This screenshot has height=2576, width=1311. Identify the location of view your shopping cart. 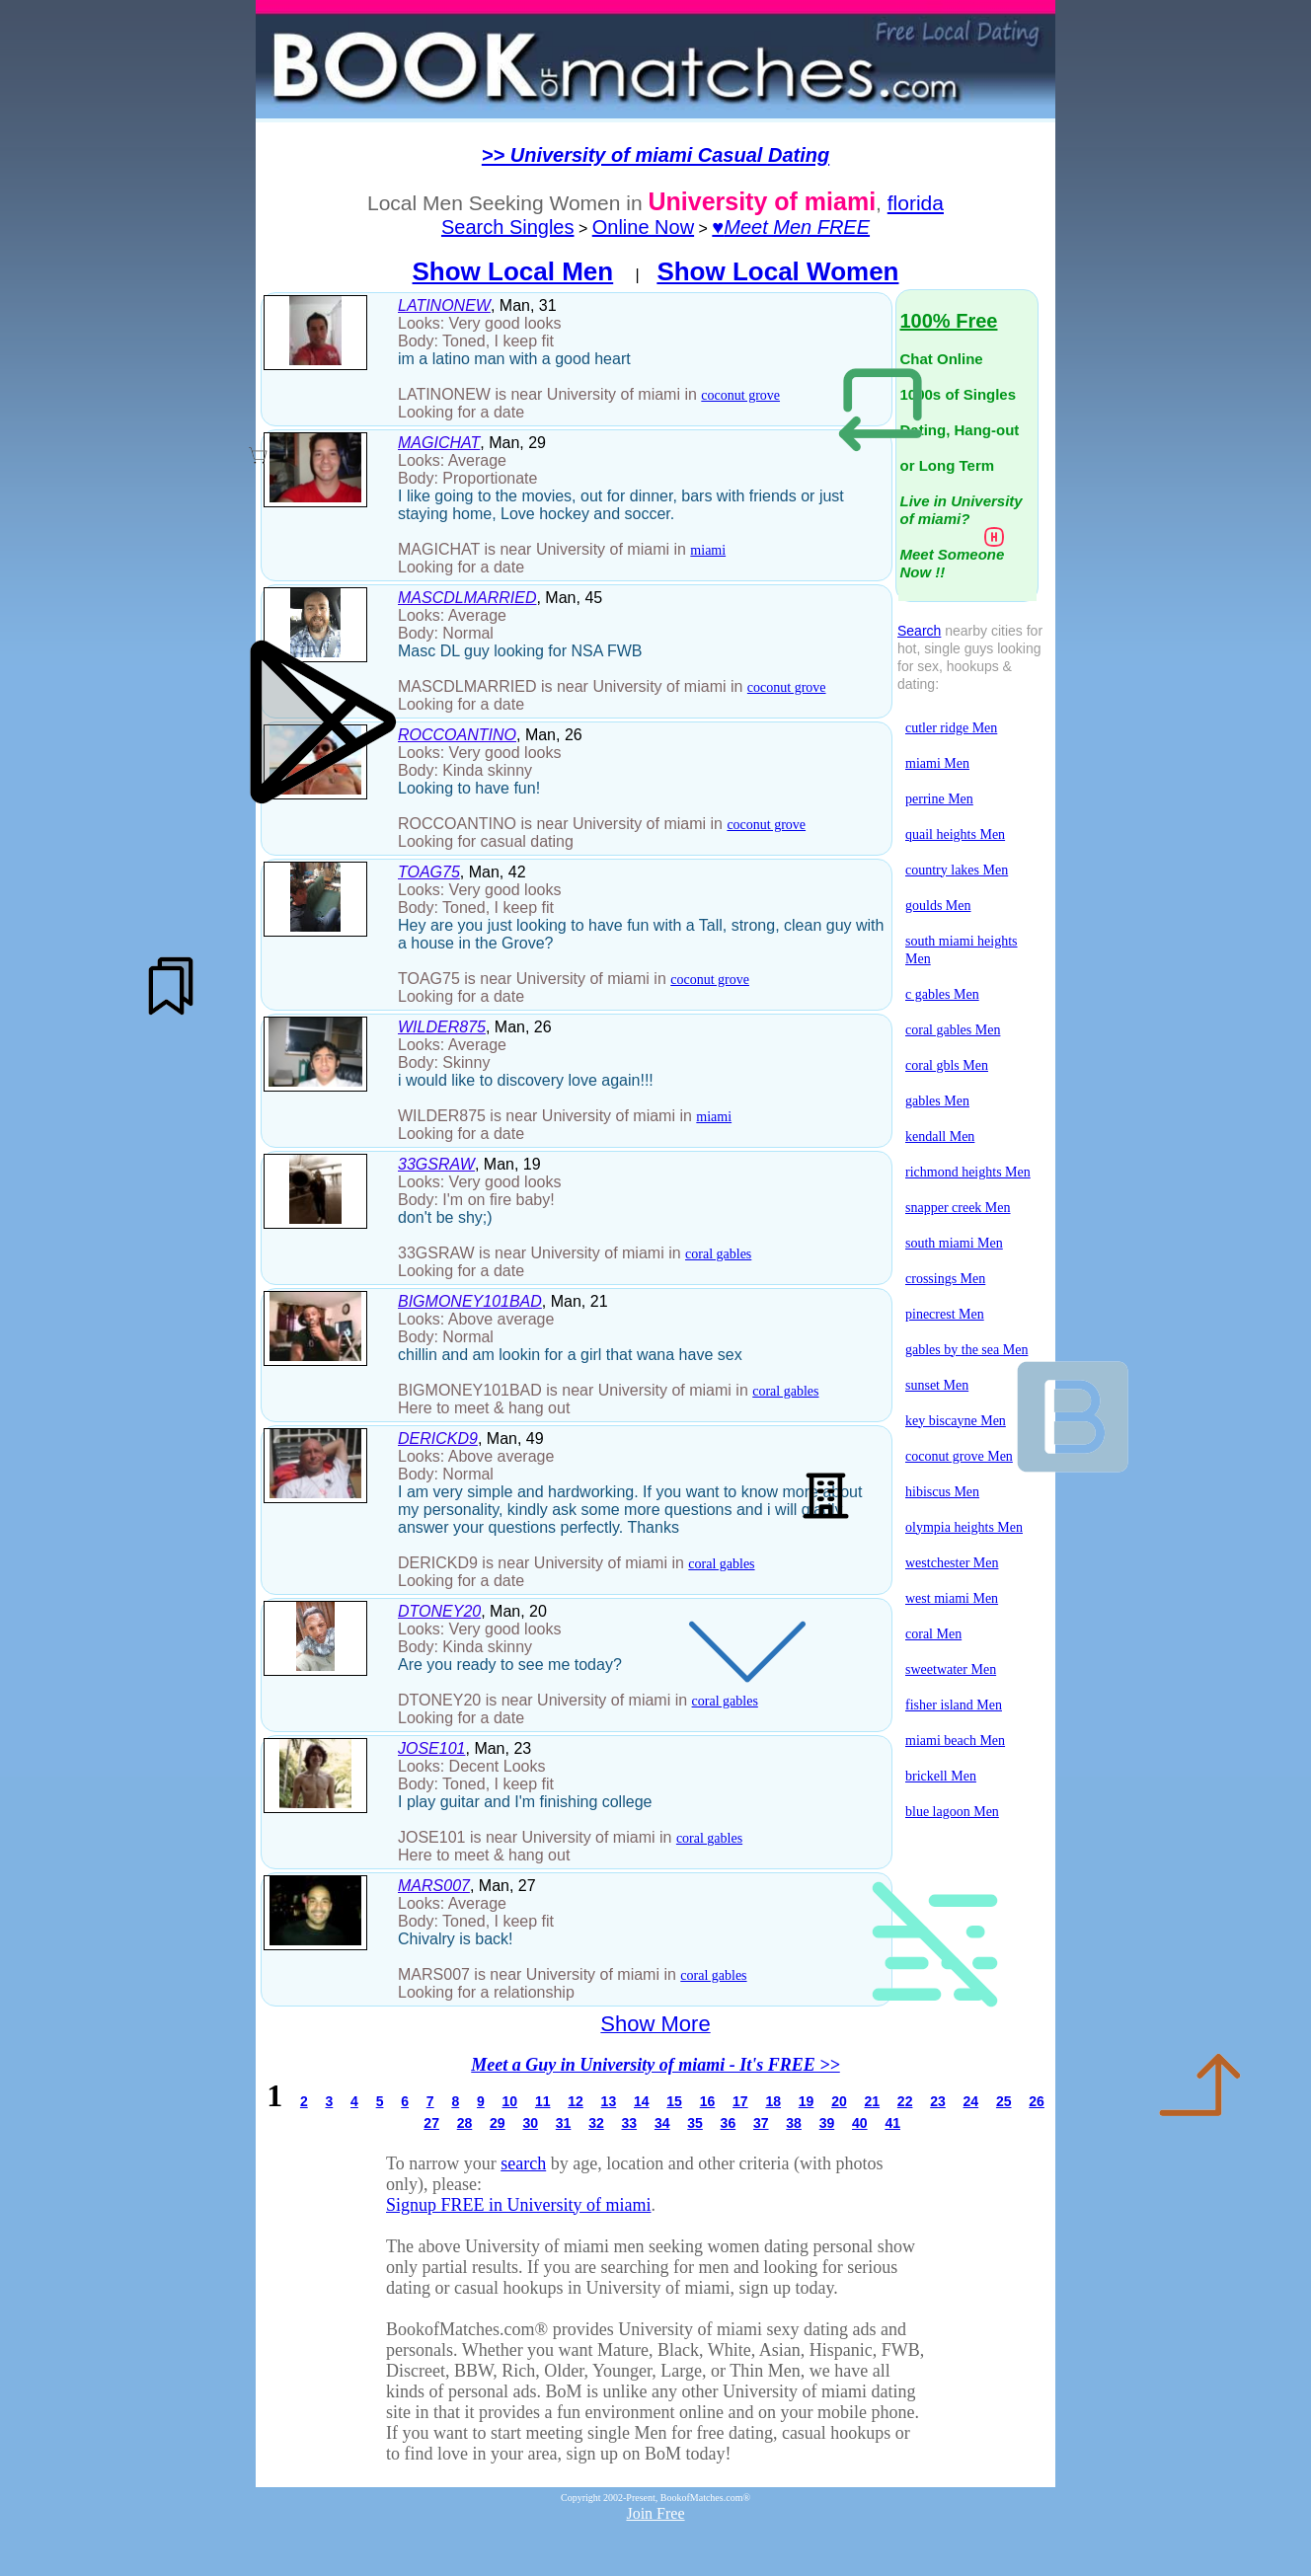
(258, 455).